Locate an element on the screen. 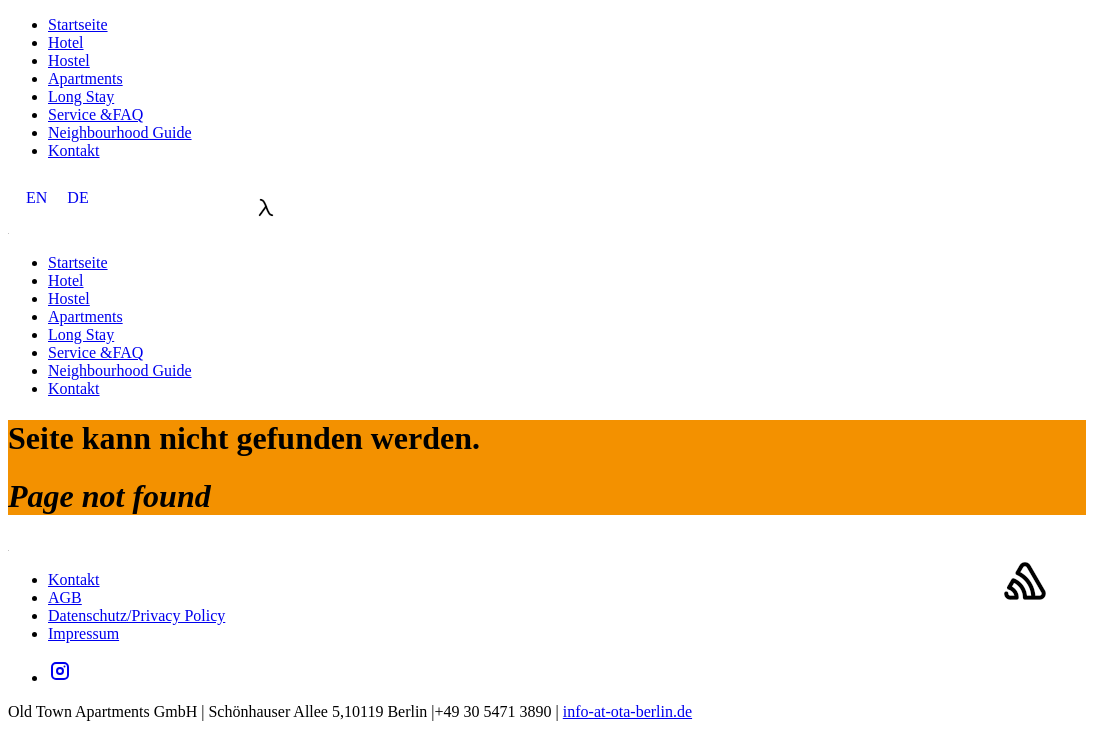  access lambda or serverless function settings is located at coordinates (265, 207).